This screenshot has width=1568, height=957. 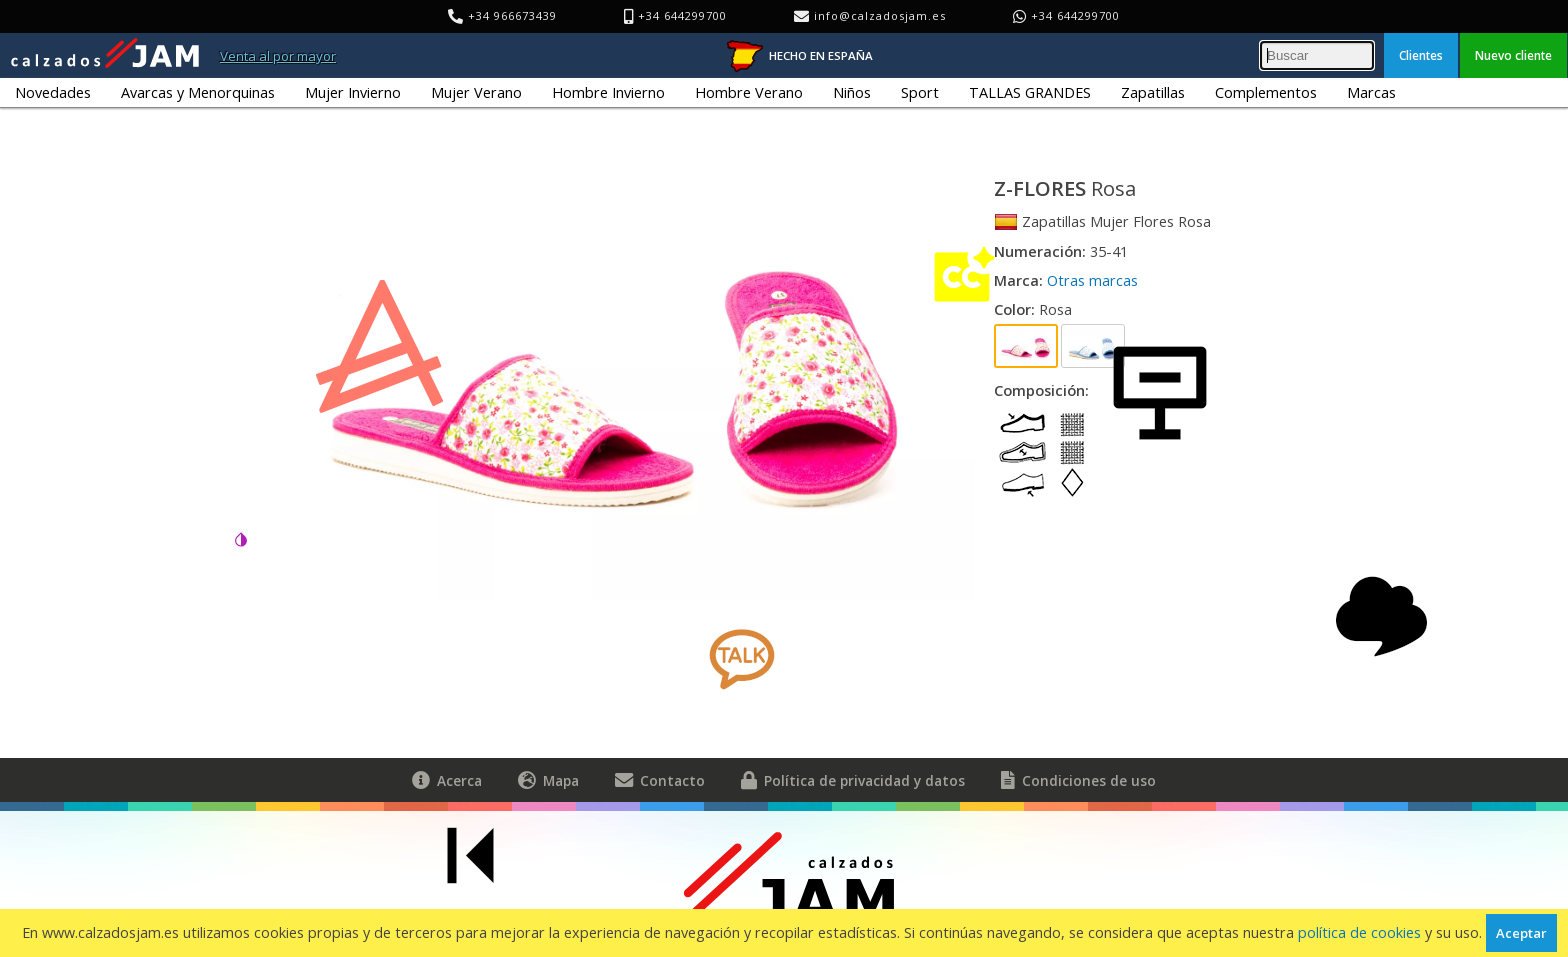 I want to click on open KakaoTalk messenger, so click(x=742, y=657).